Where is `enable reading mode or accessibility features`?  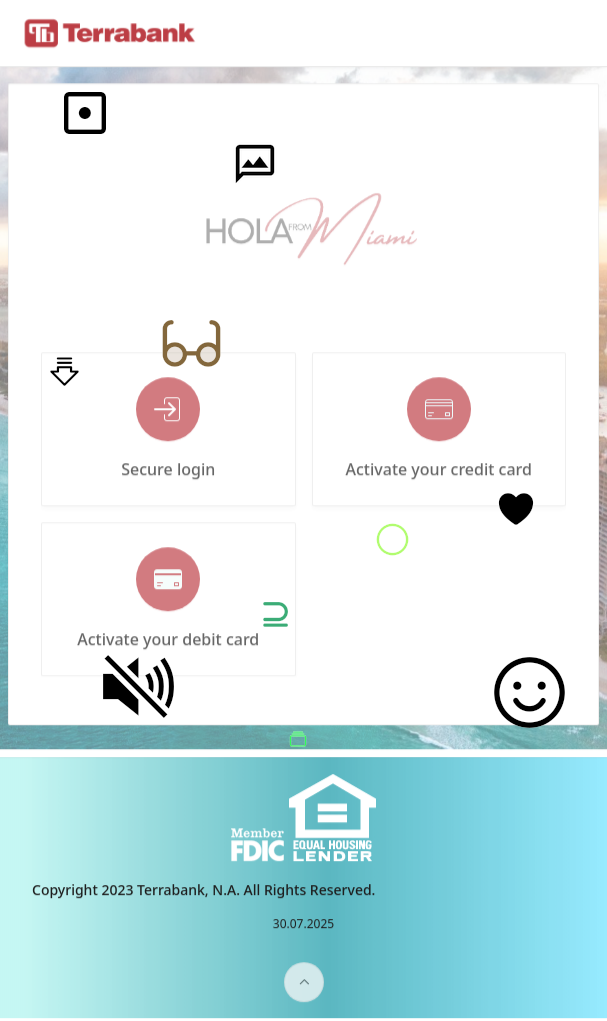
enable reading mode or accessibility features is located at coordinates (191, 344).